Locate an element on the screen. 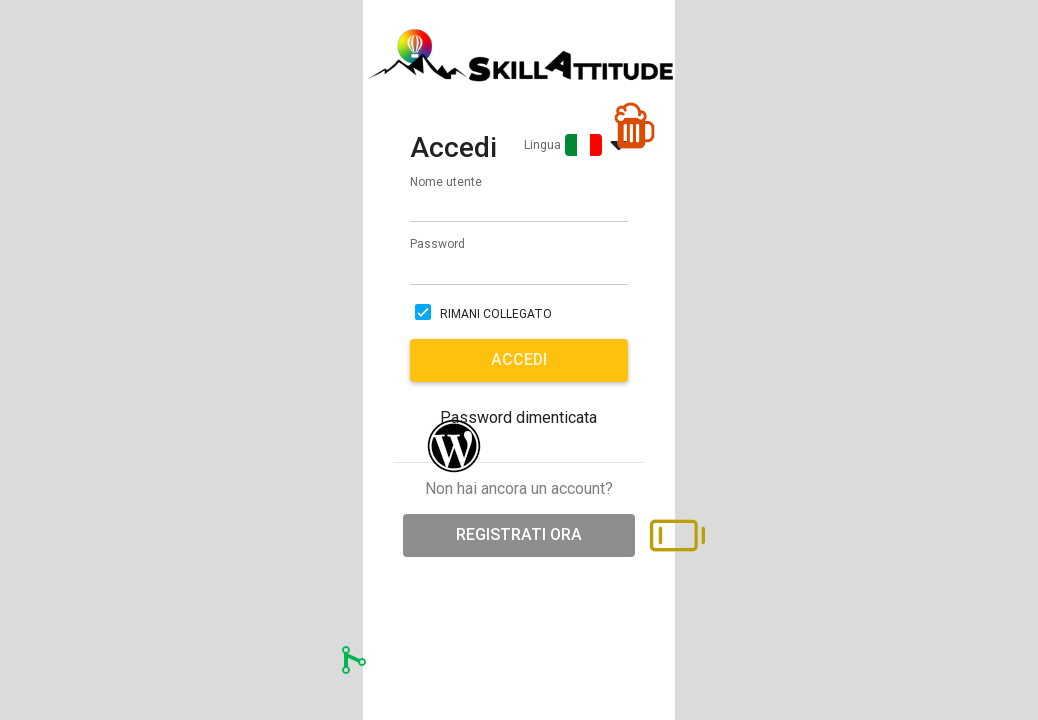  browse nearby bars or pubs is located at coordinates (634, 125).